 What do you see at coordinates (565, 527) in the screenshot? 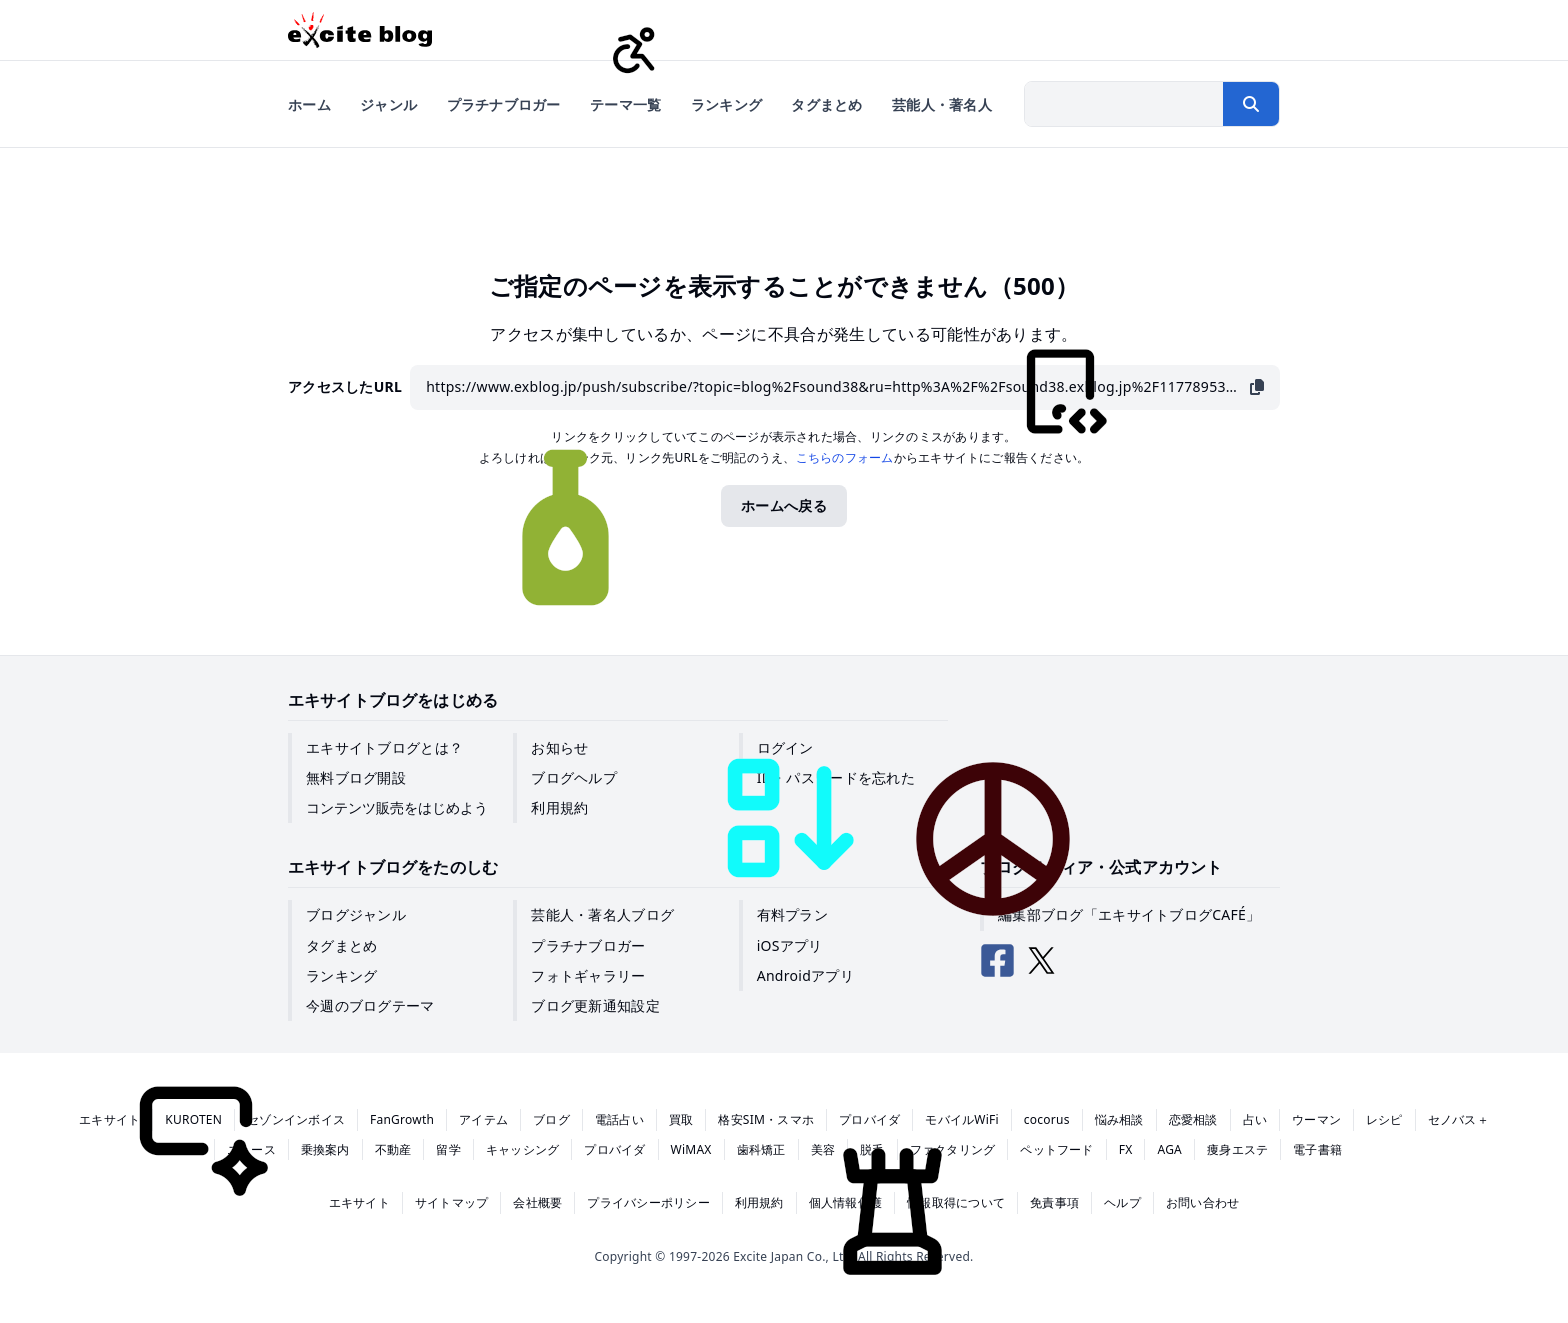
I see `indicates liquid medication or dosage` at bounding box center [565, 527].